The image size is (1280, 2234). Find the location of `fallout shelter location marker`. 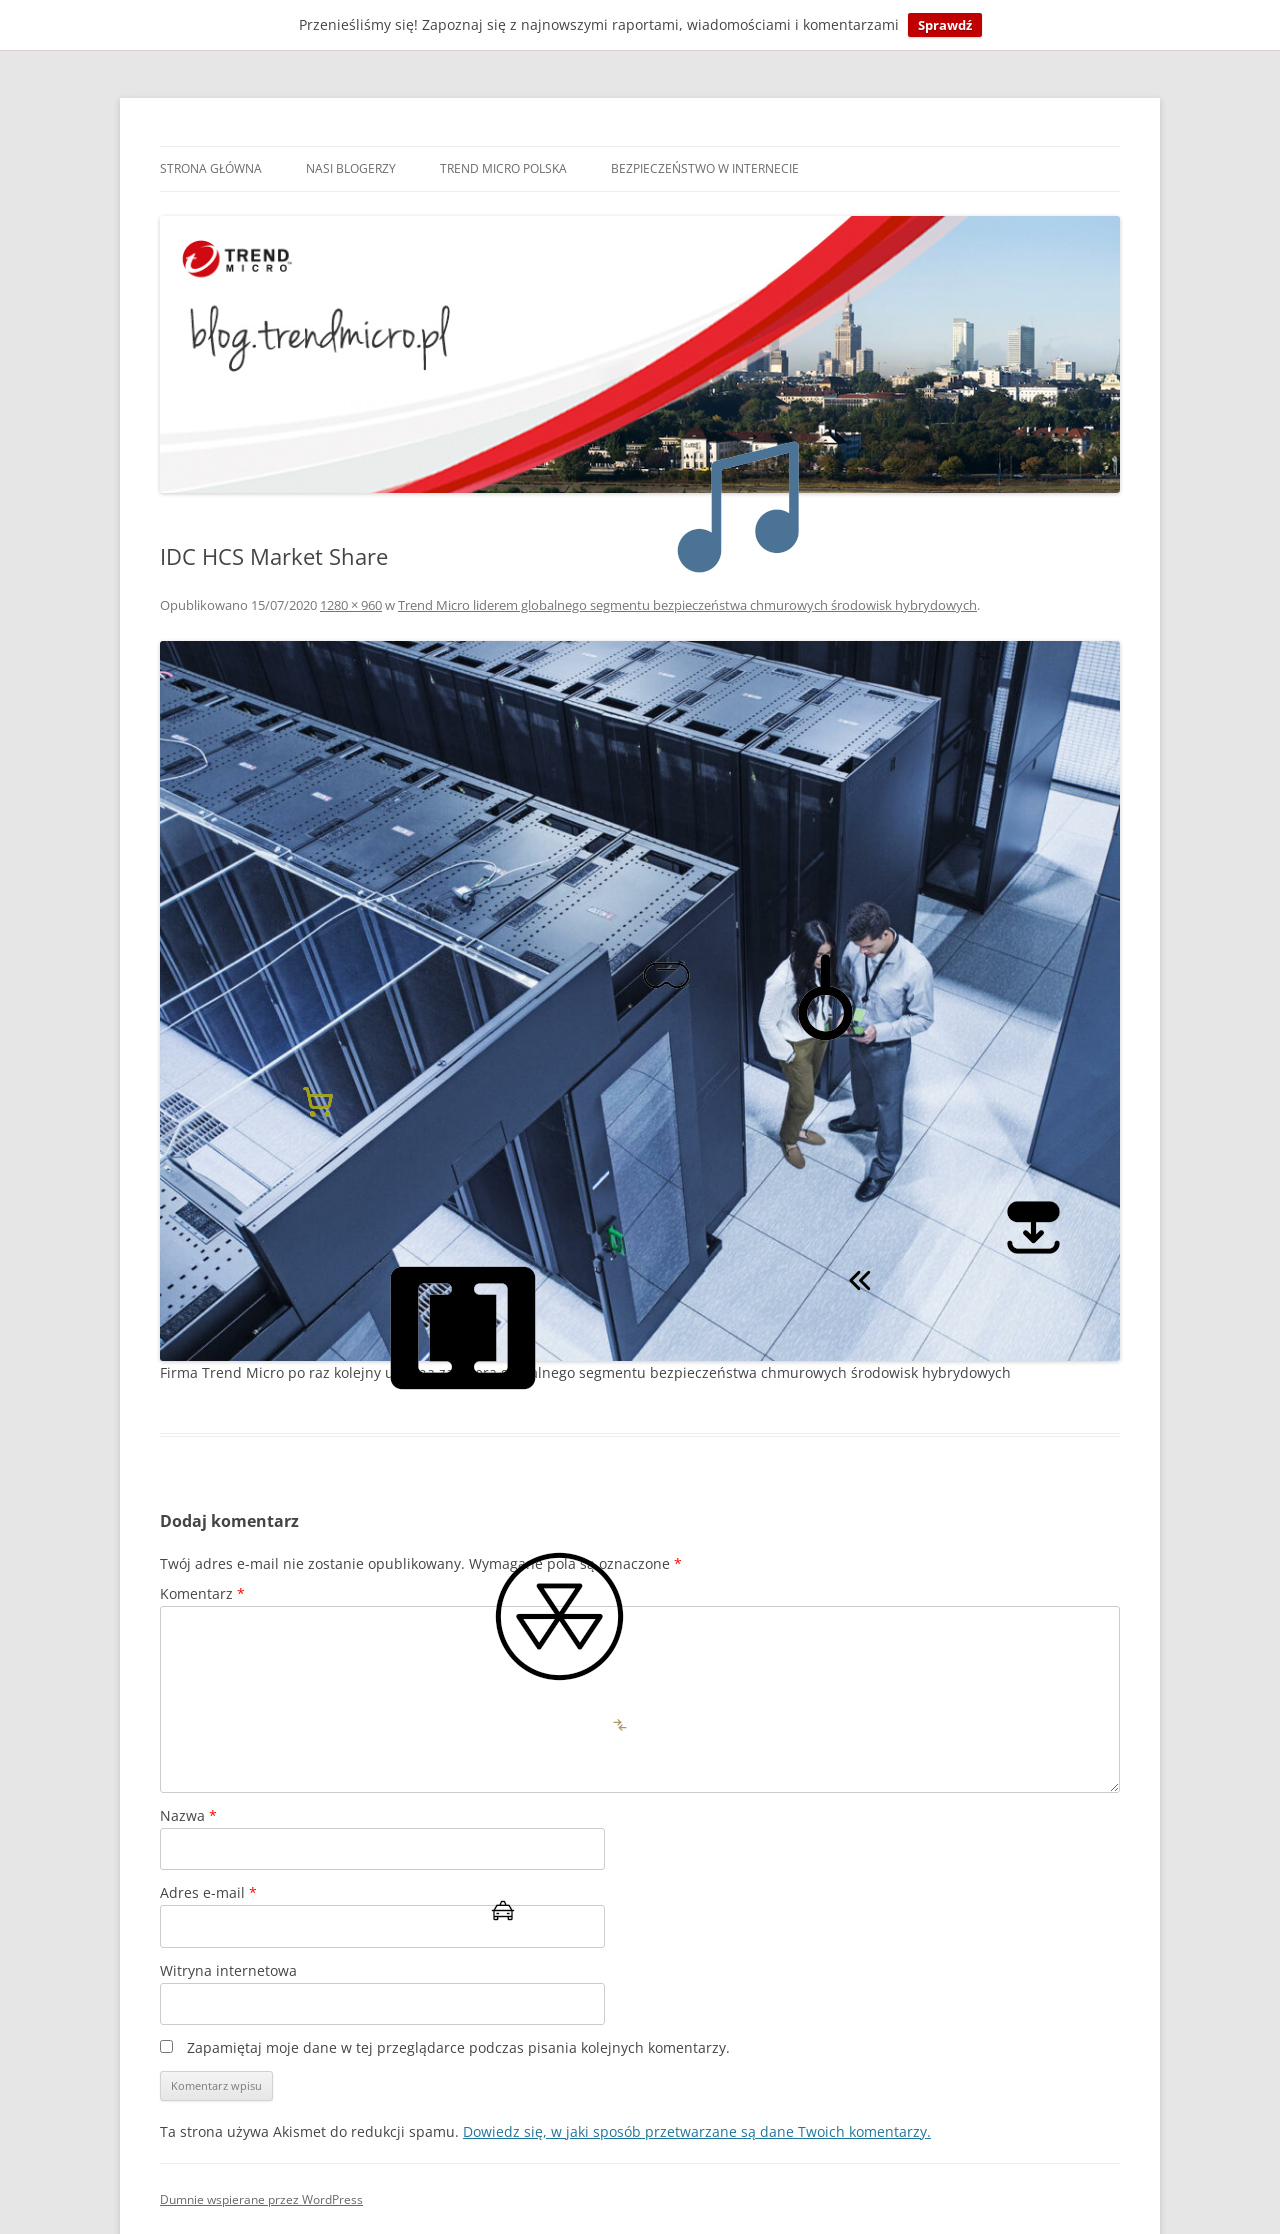

fallout shelter location marker is located at coordinates (559, 1616).